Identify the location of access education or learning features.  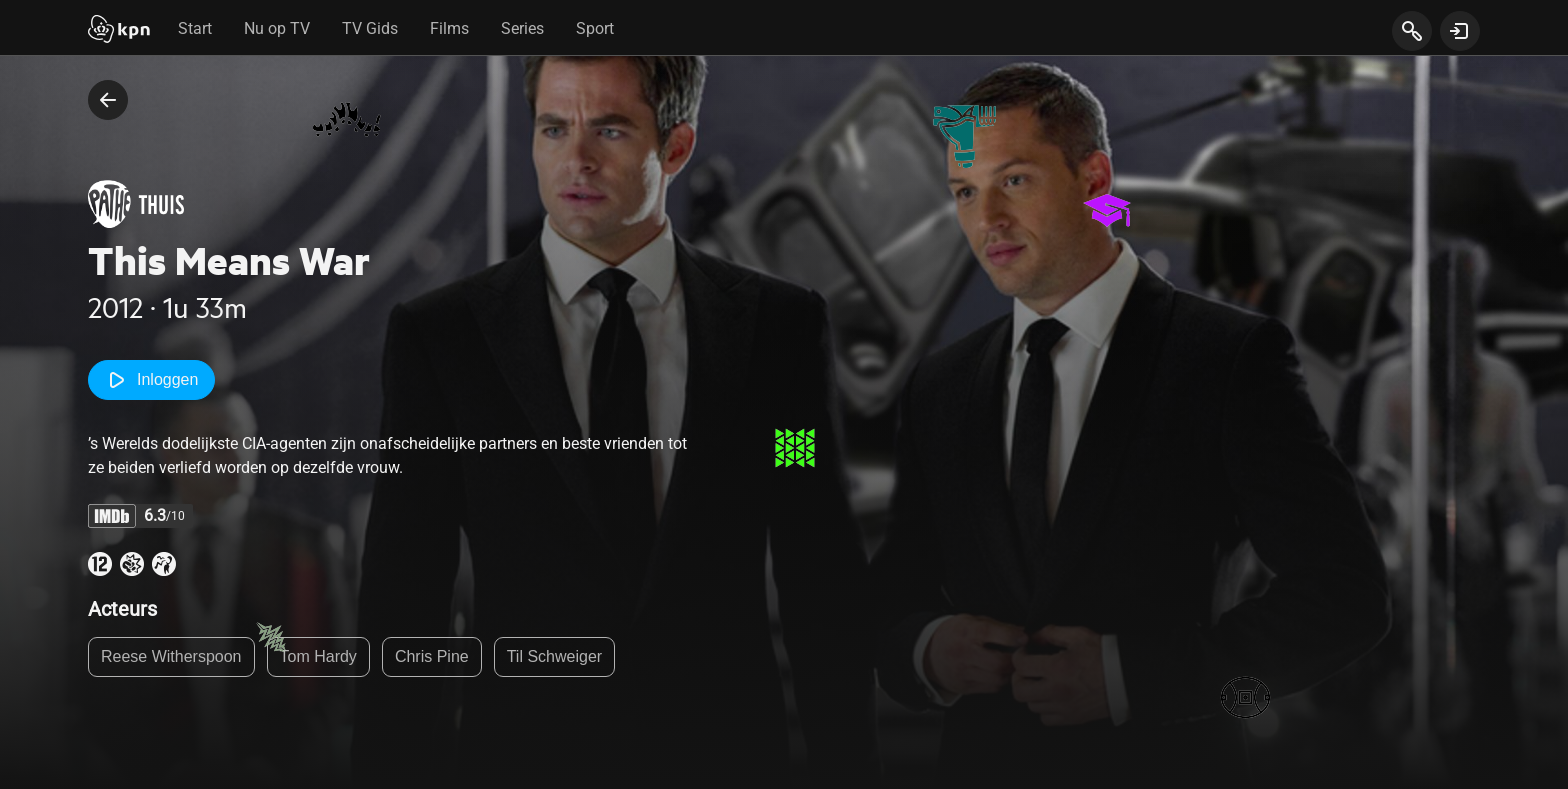
(1107, 211).